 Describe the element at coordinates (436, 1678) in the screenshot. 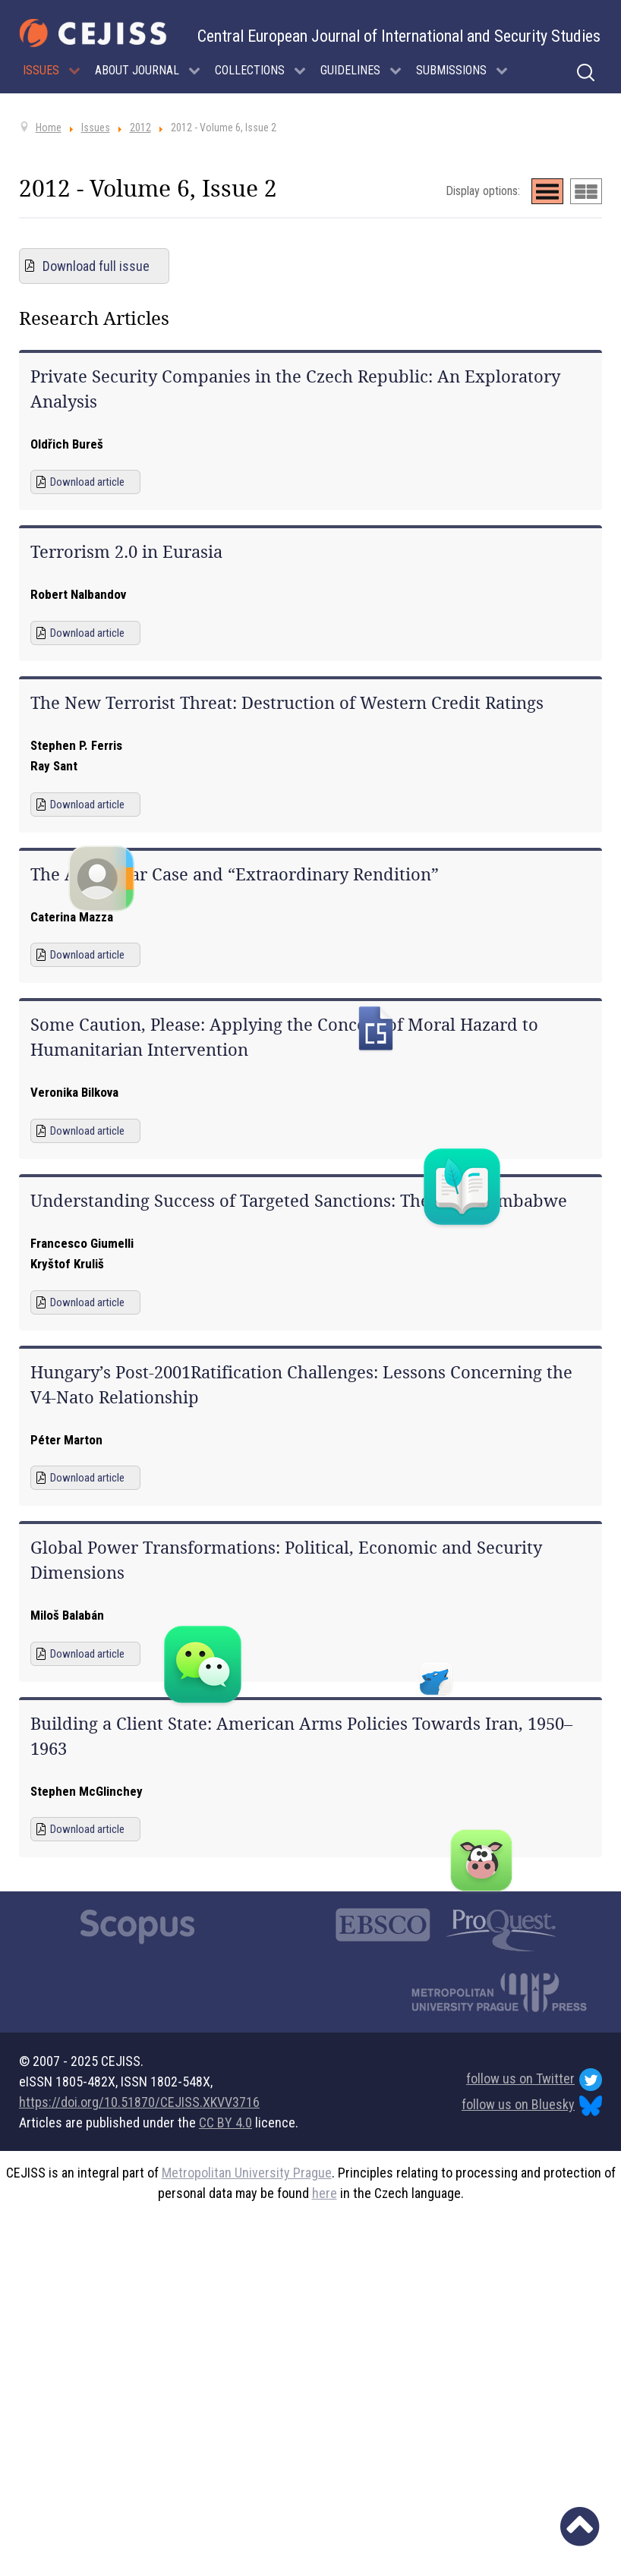

I see `open amarok music player` at that location.